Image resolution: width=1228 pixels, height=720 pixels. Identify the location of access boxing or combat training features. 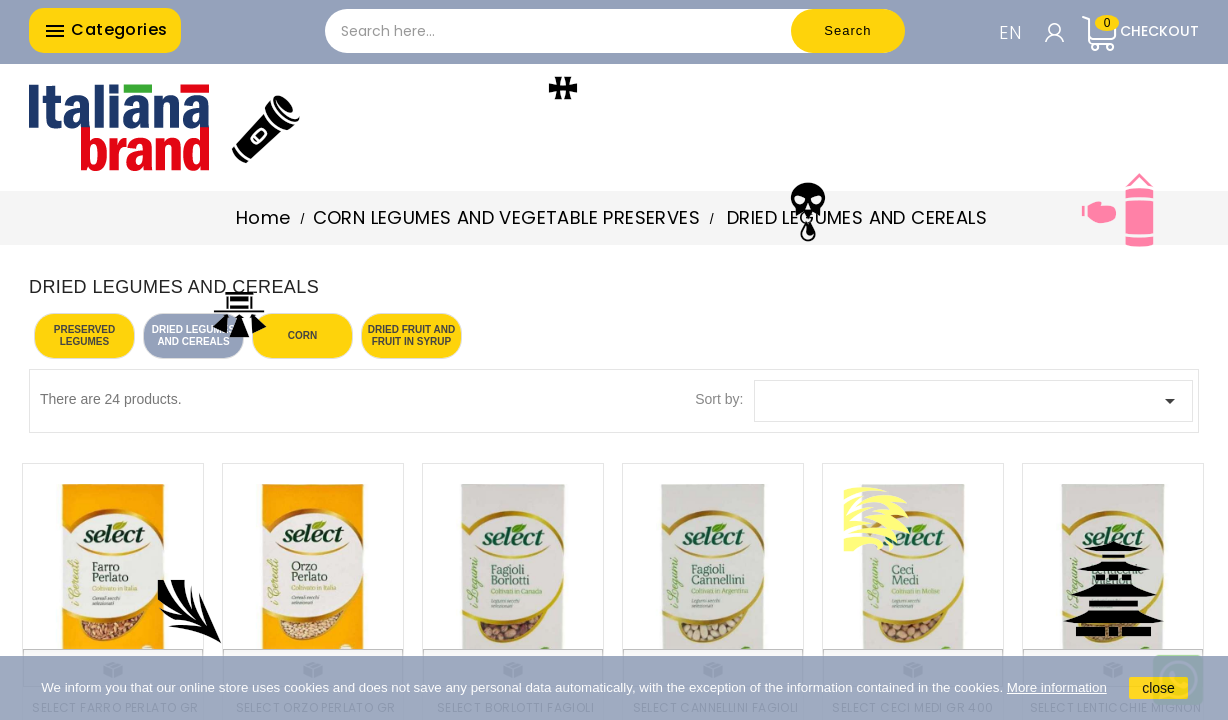
(1119, 211).